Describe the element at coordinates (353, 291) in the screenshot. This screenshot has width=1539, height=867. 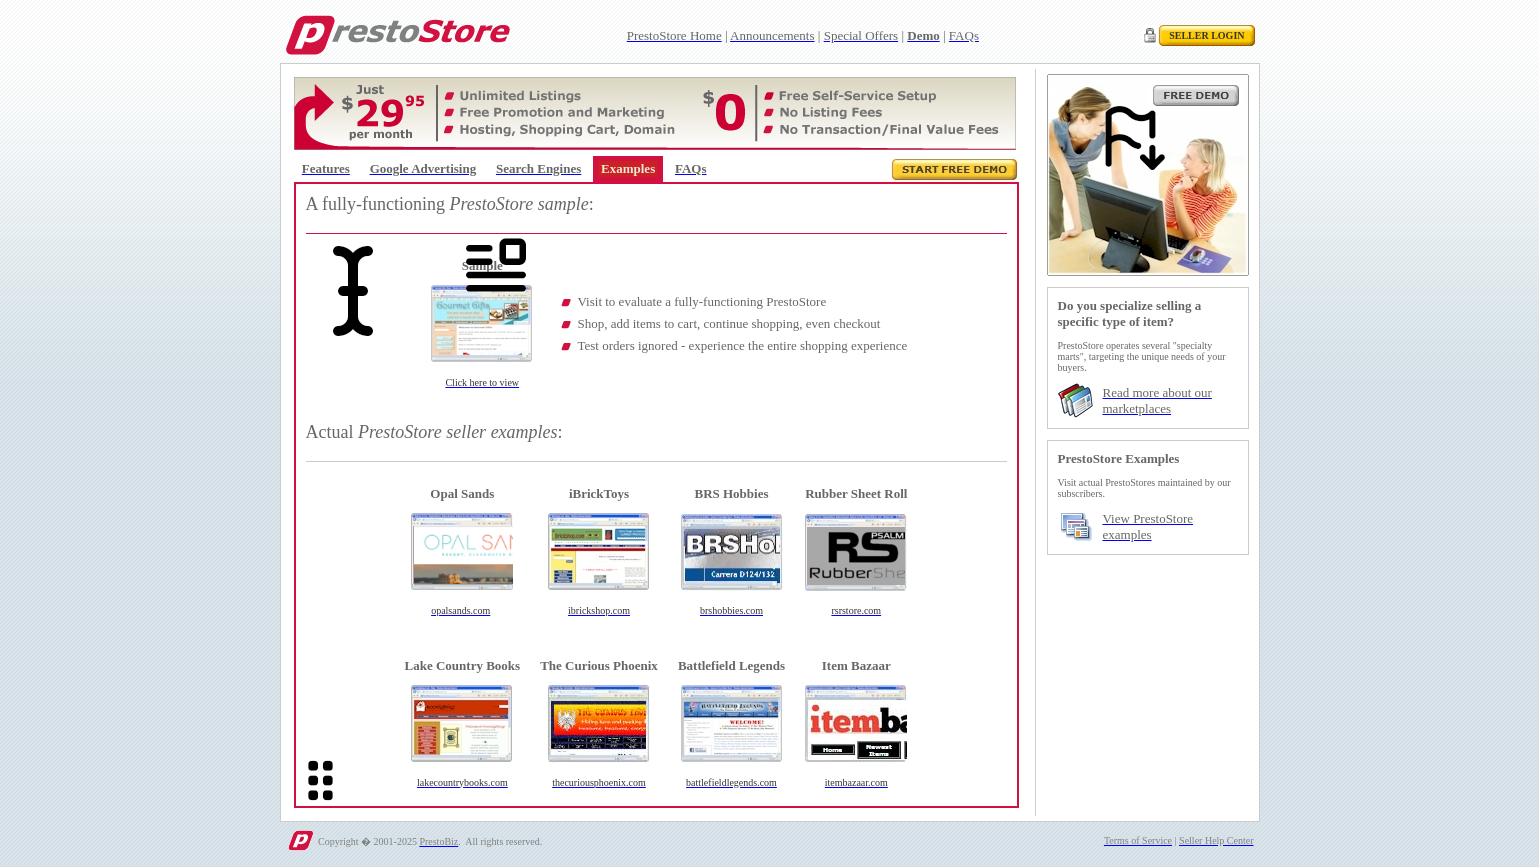
I see `text input field is active` at that location.